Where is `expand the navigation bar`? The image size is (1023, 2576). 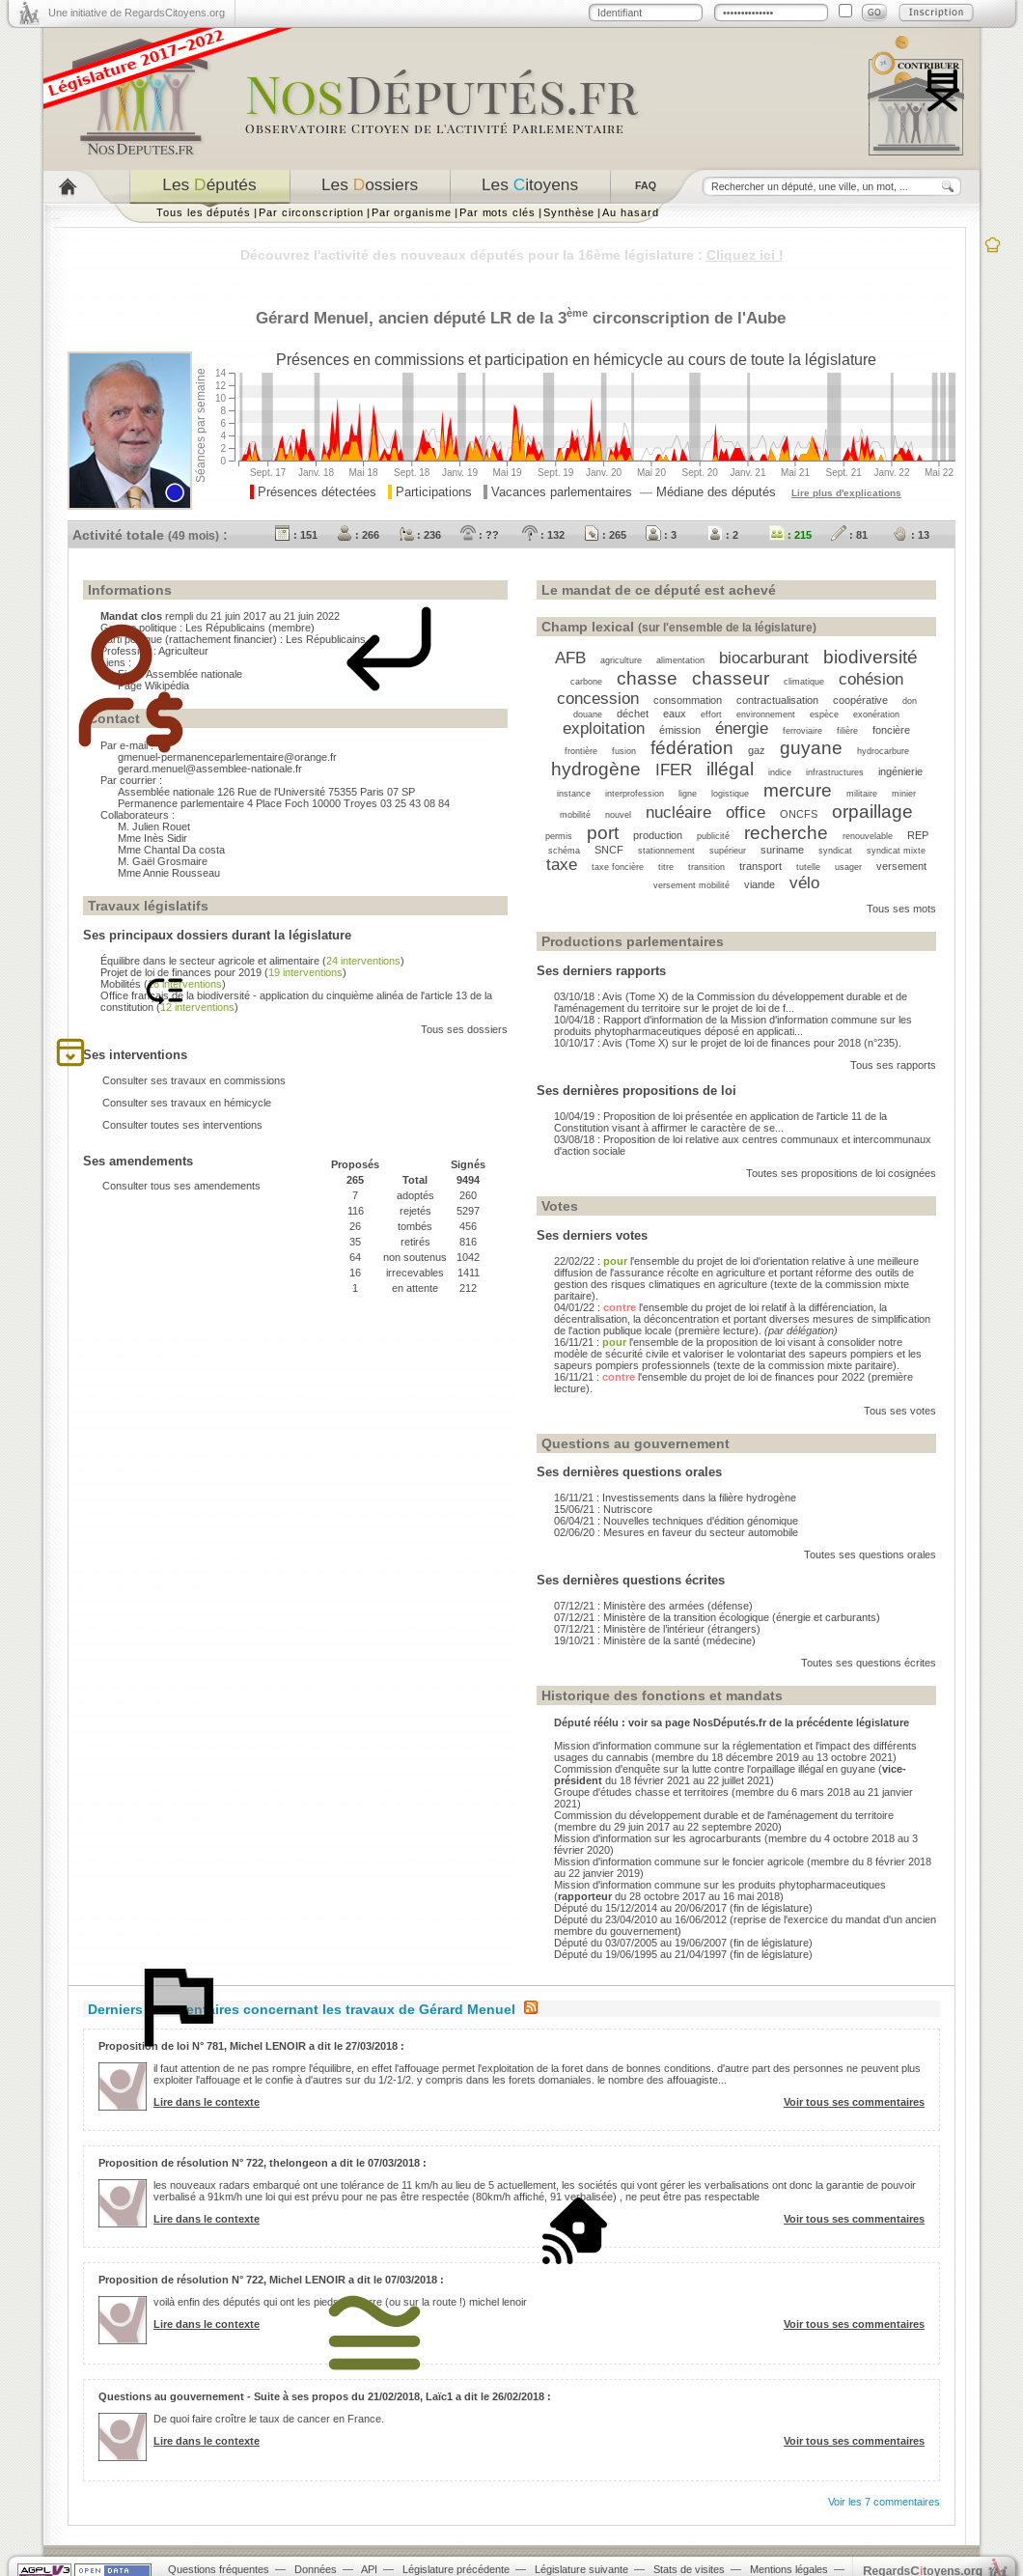
expand the navigation bar is located at coordinates (70, 1052).